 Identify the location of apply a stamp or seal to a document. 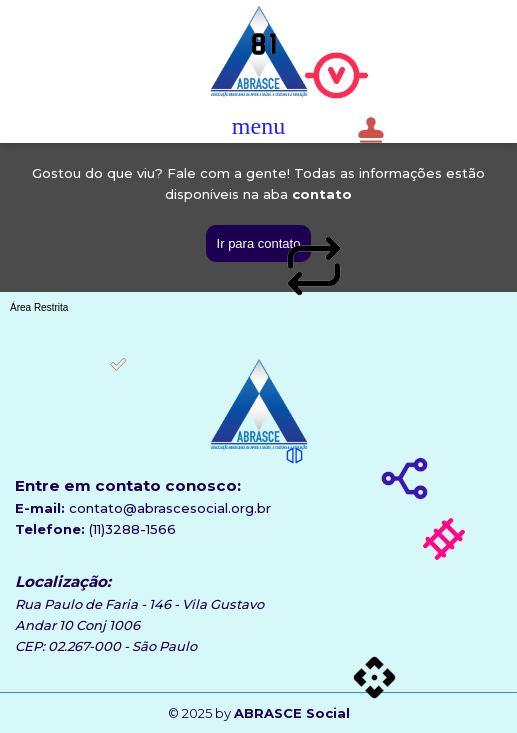
(371, 130).